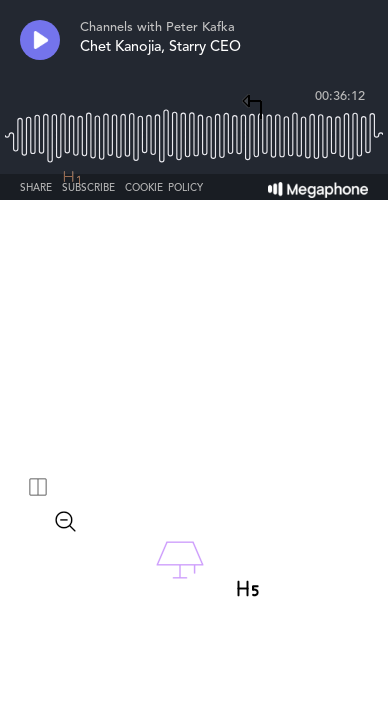 The height and width of the screenshot is (720, 388). Describe the element at coordinates (253, 107) in the screenshot. I see `go back to previous screen` at that location.